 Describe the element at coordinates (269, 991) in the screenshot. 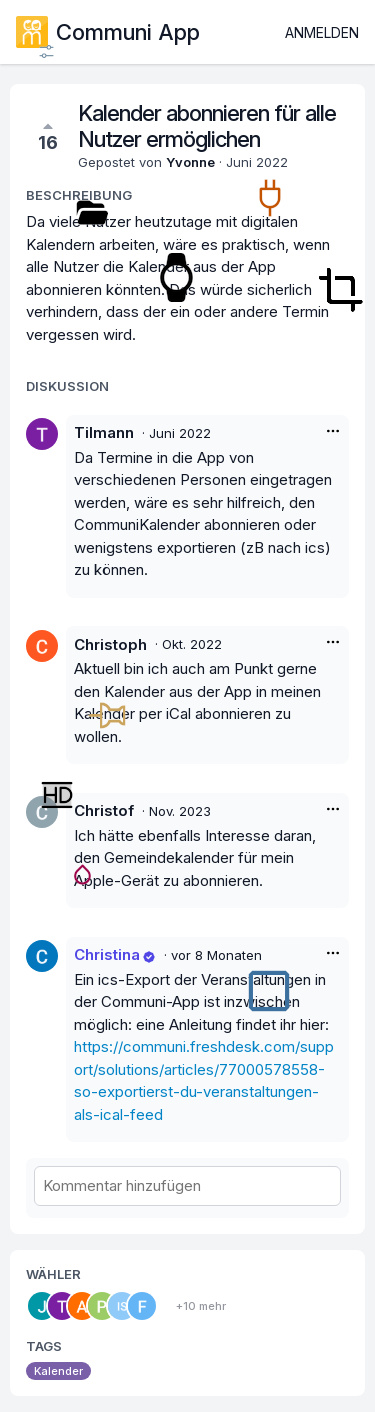

I see `stop debugging session` at that location.